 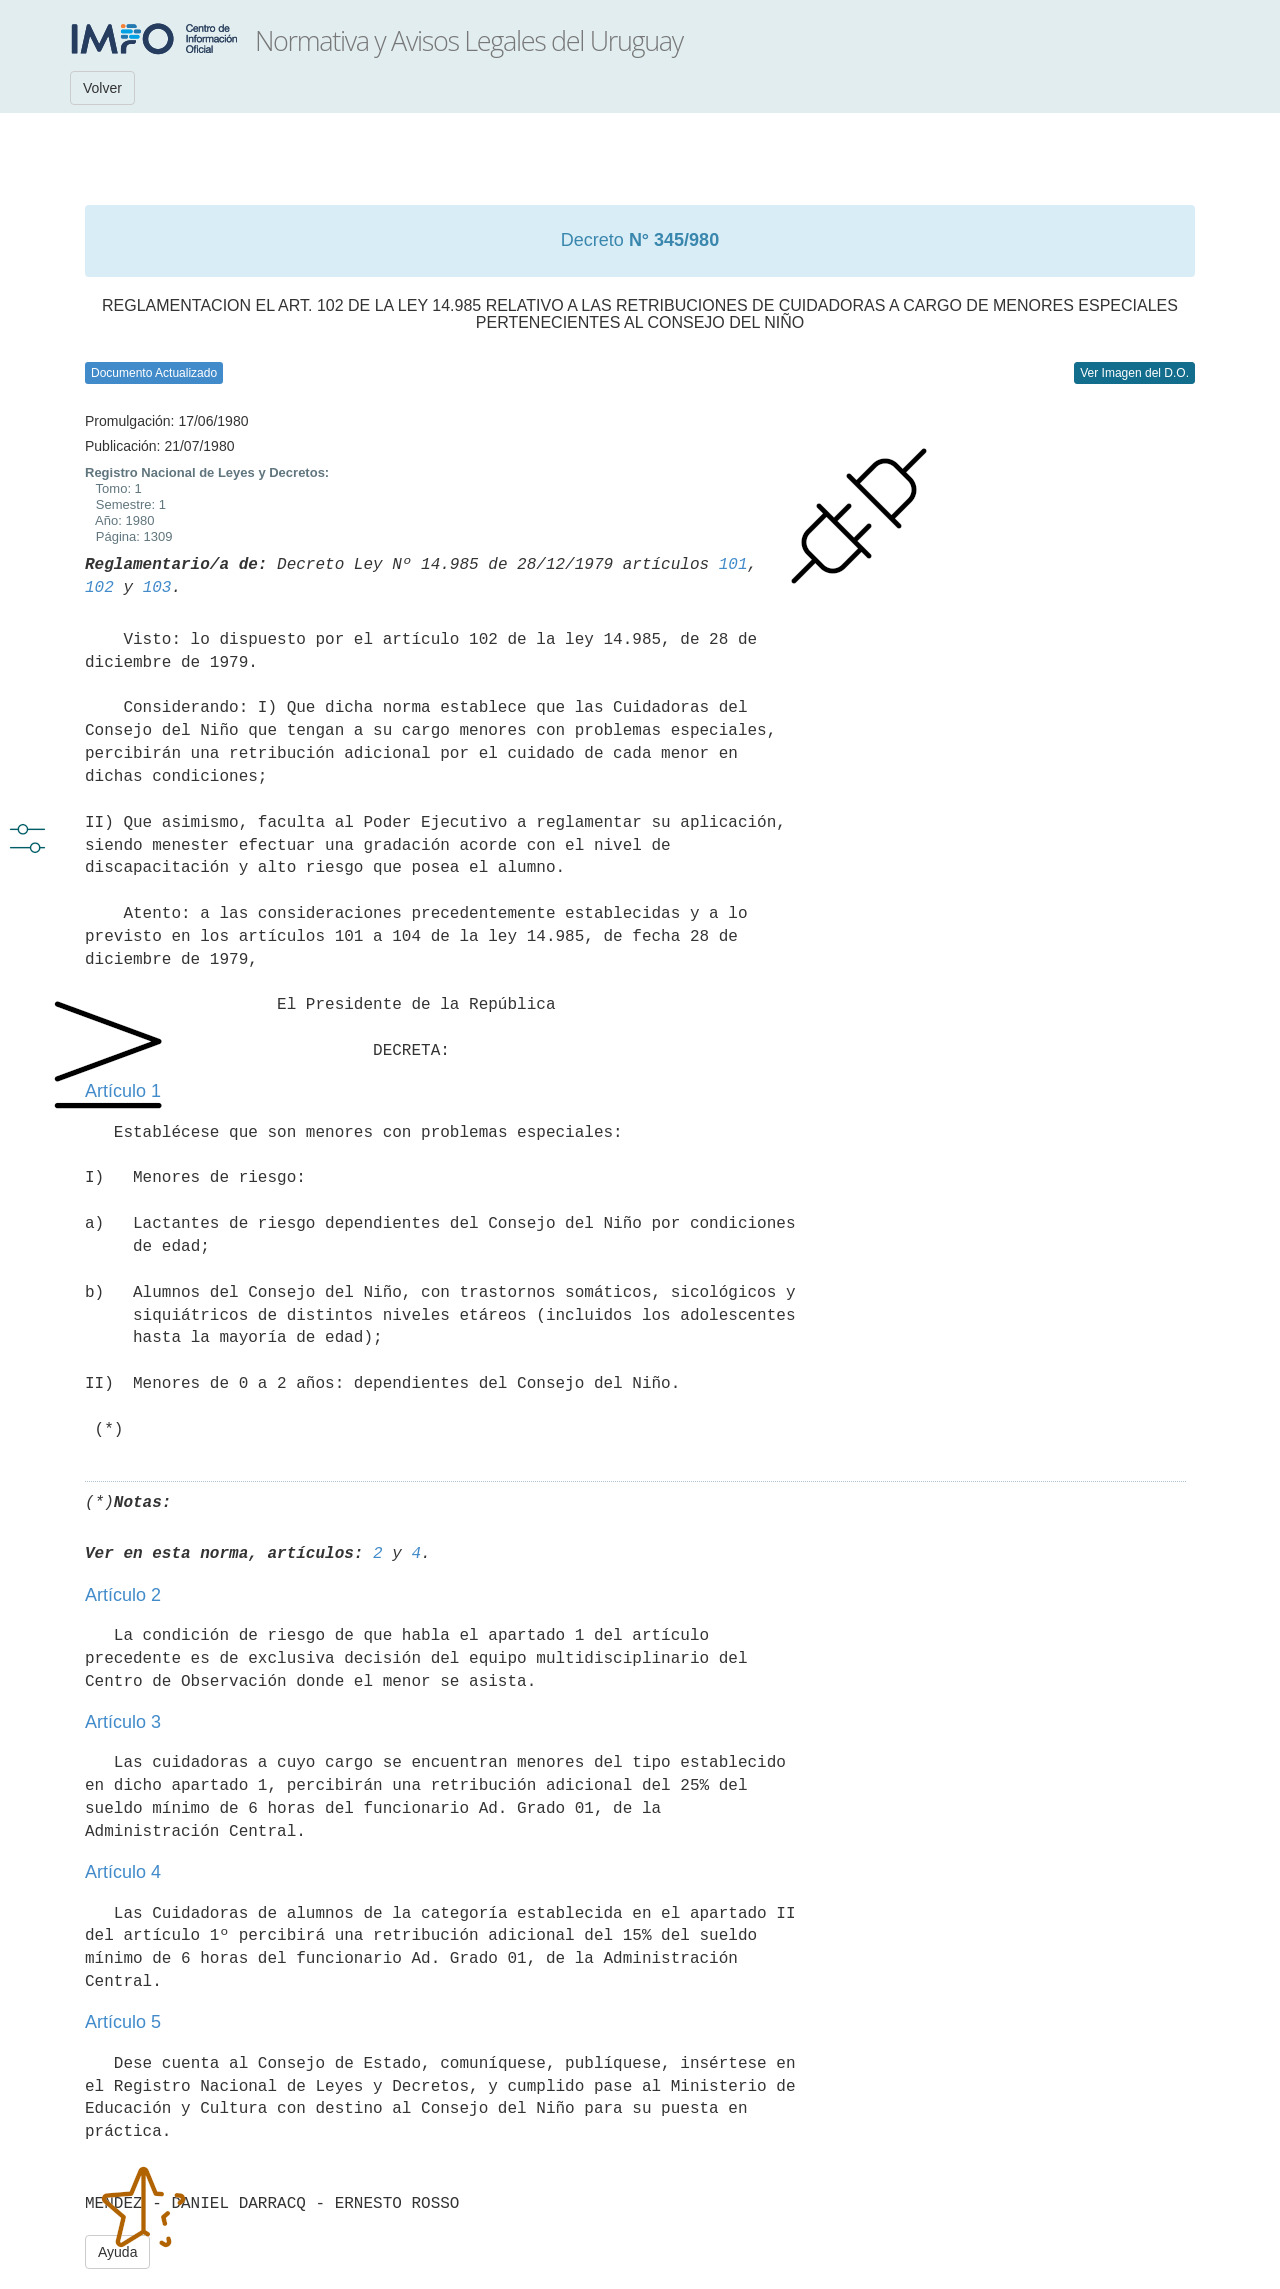 What do you see at coordinates (859, 516) in the screenshot?
I see `connect or establish a connection between devices` at bounding box center [859, 516].